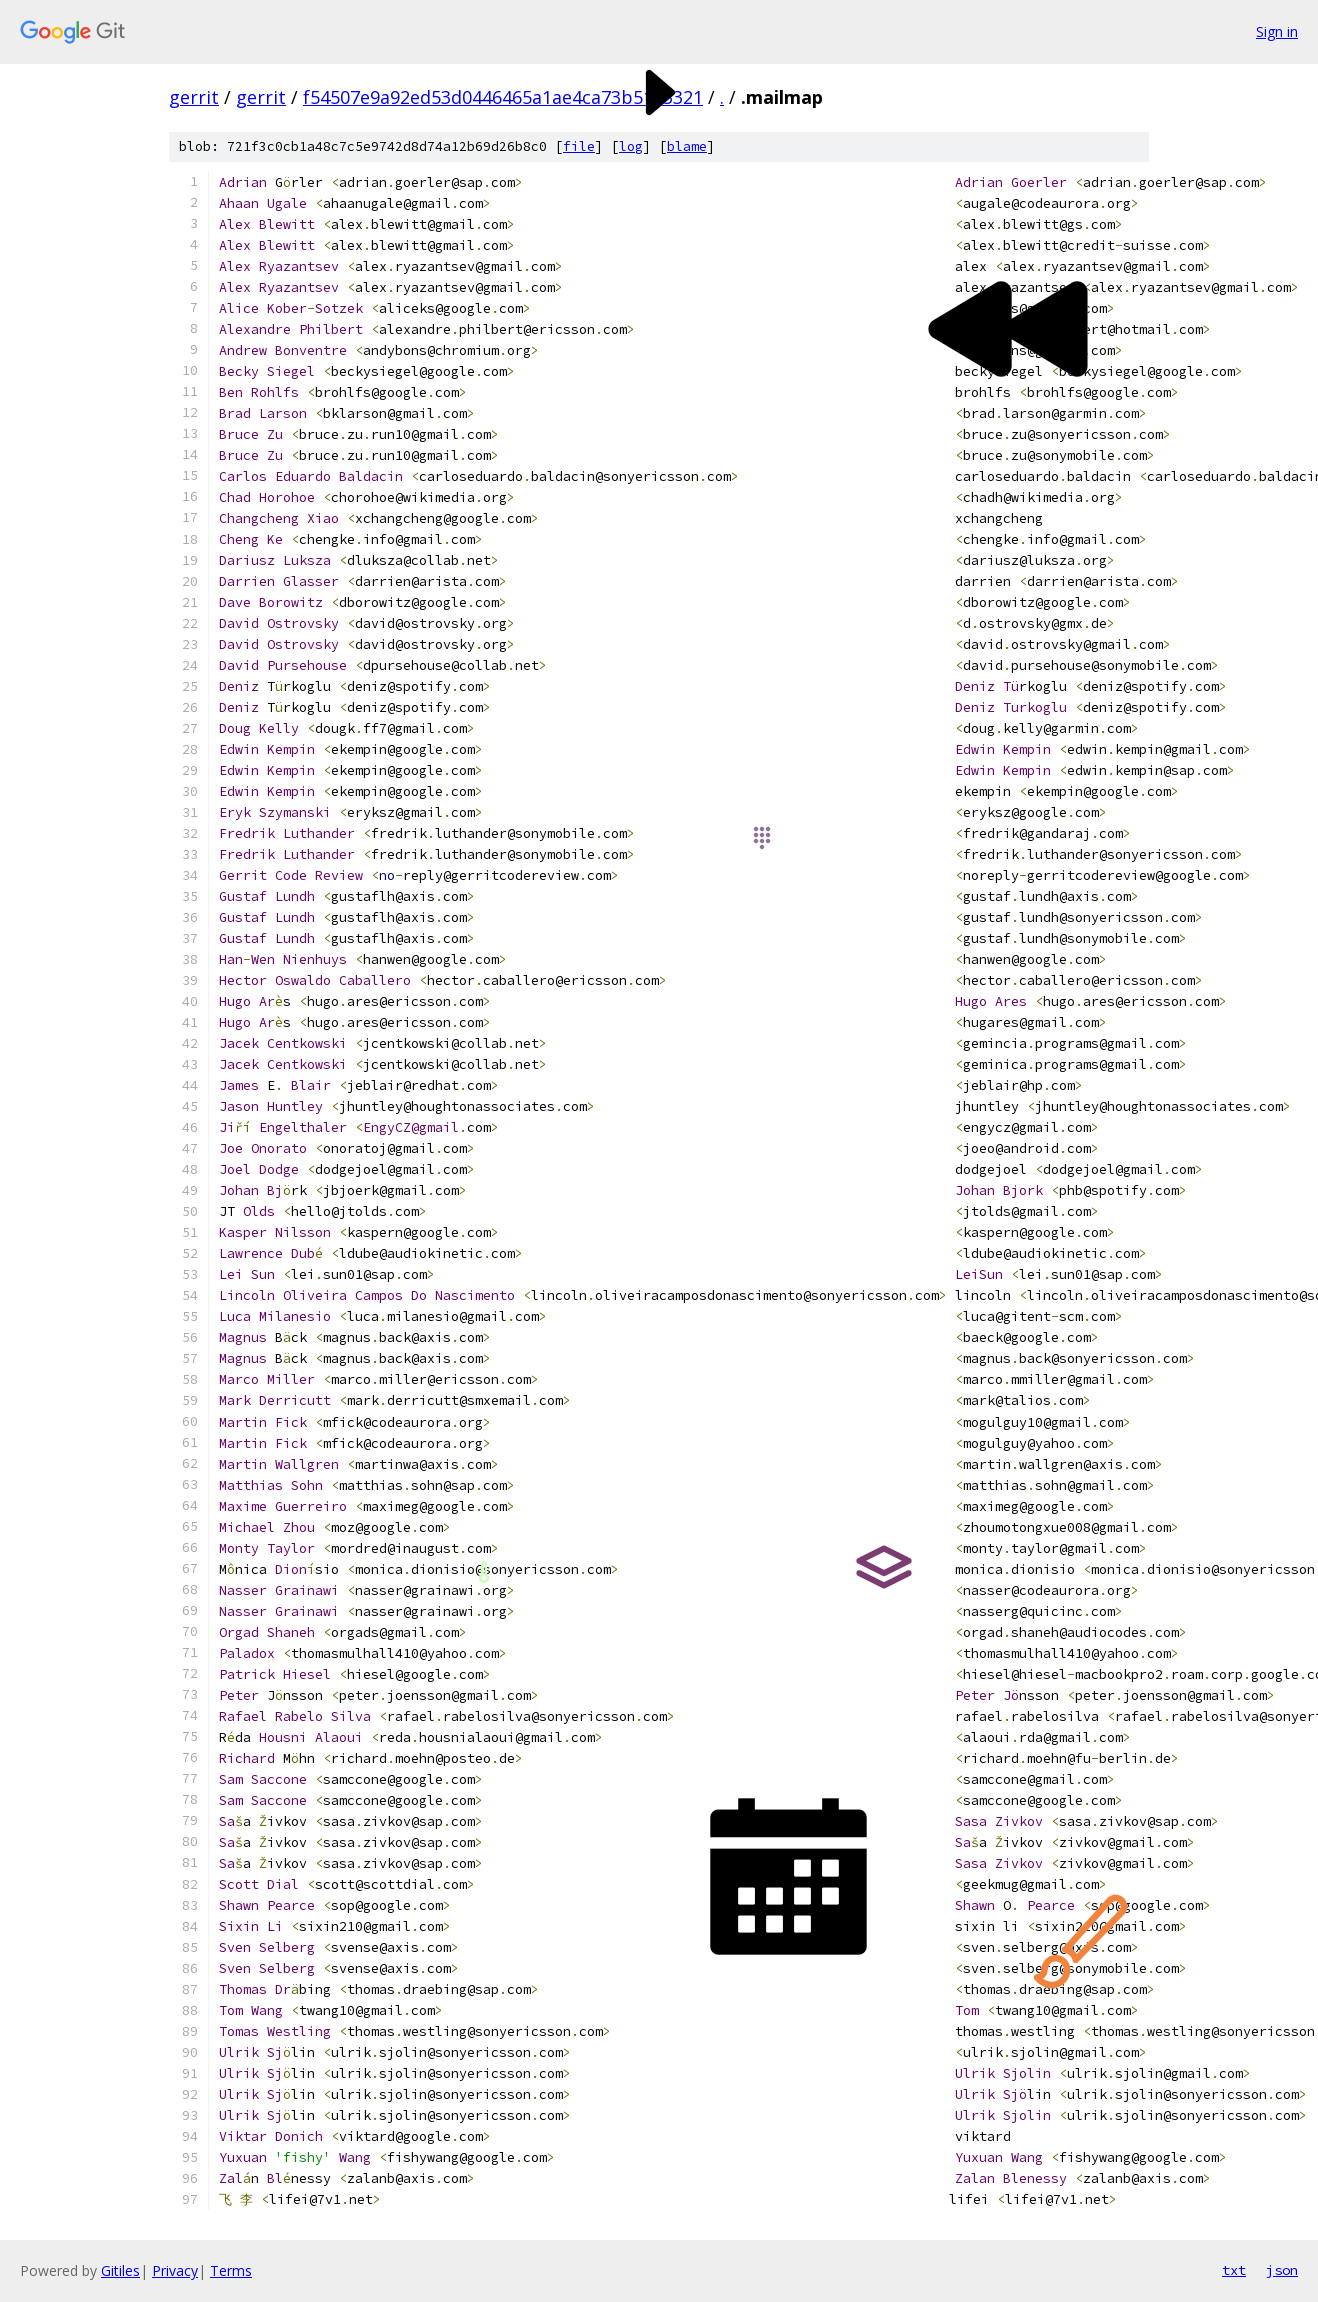 This screenshot has height=2302, width=1318. What do you see at coordinates (1080, 1941) in the screenshot?
I see `access drawing or painting tools` at bounding box center [1080, 1941].